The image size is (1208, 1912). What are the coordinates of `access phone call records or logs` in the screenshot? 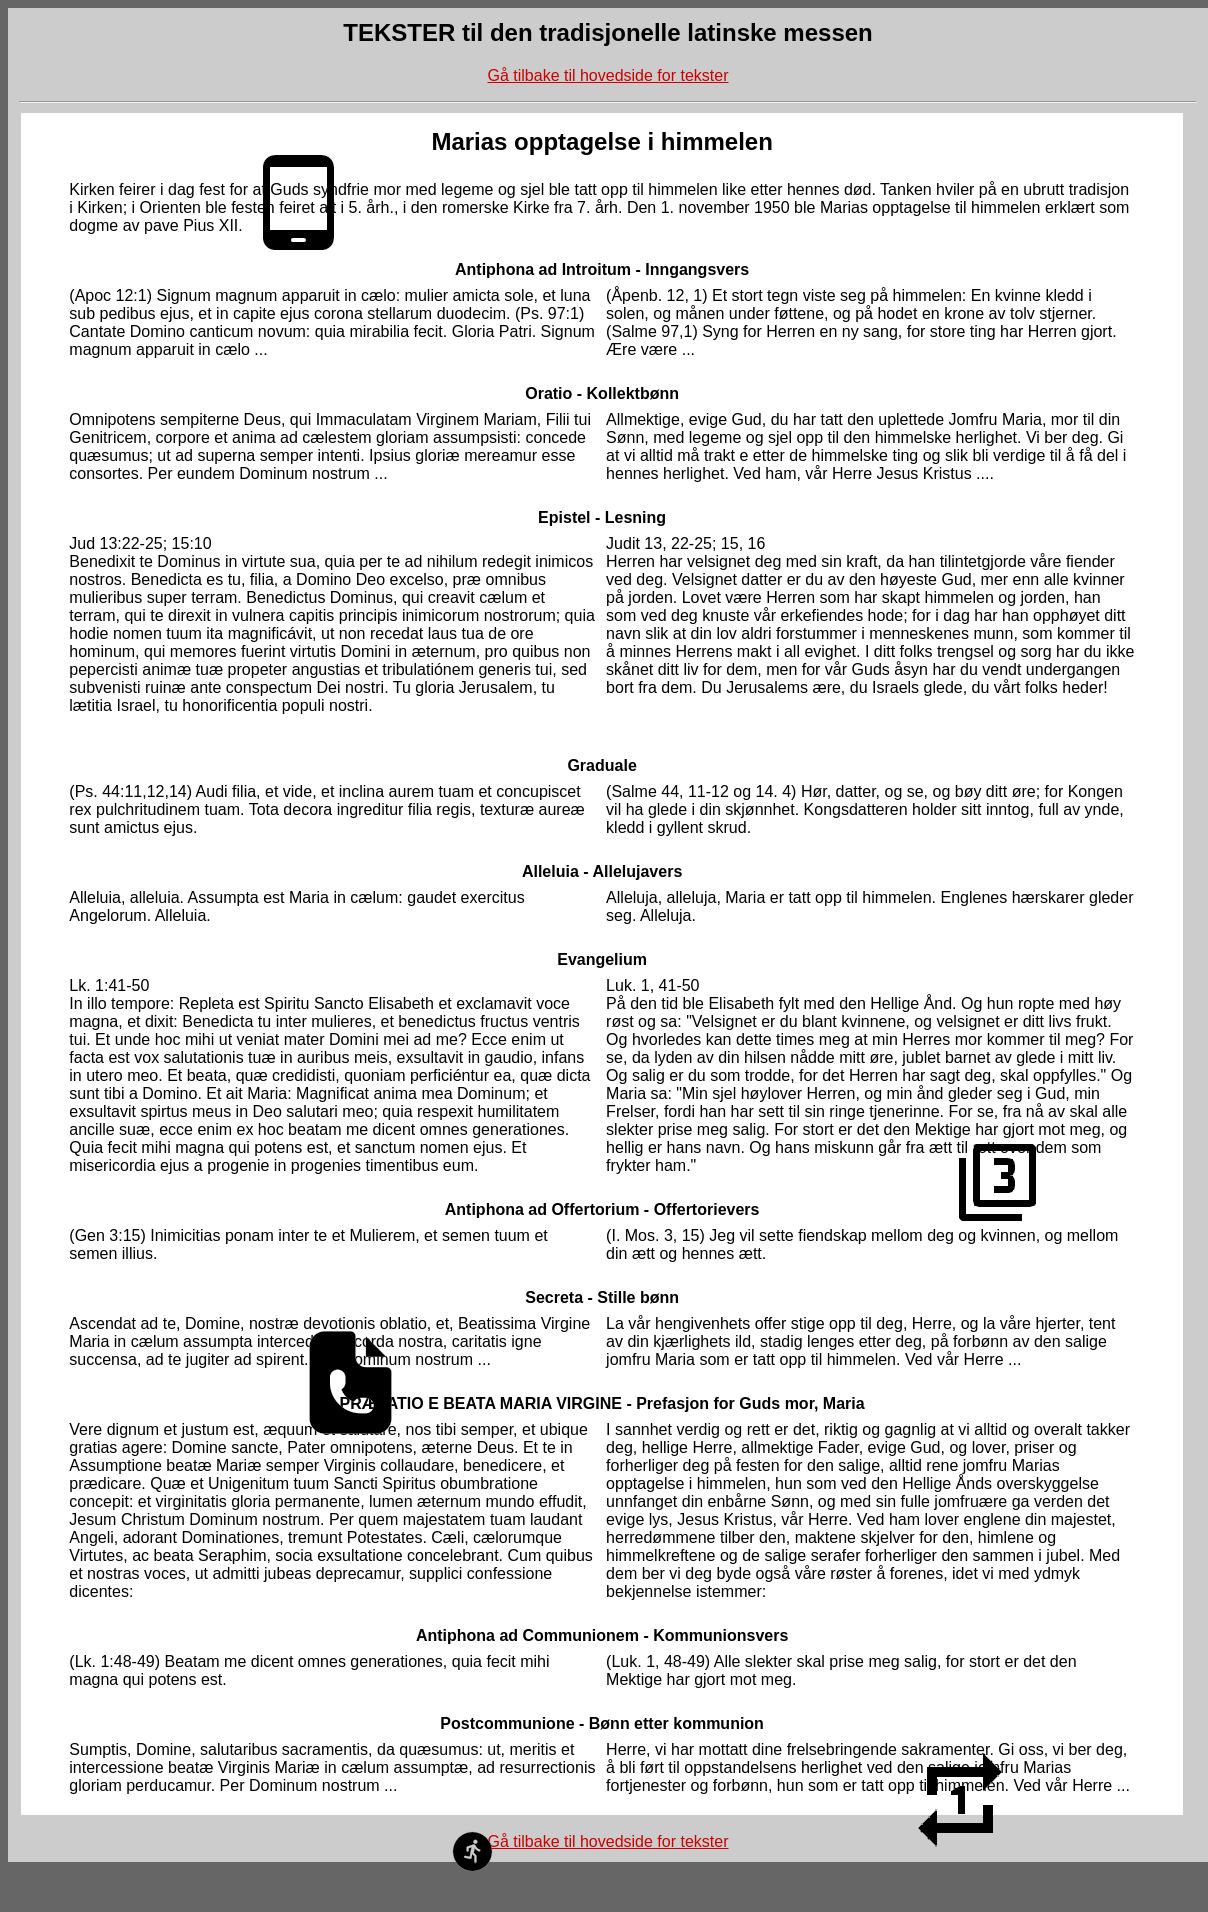 It's located at (350, 1382).